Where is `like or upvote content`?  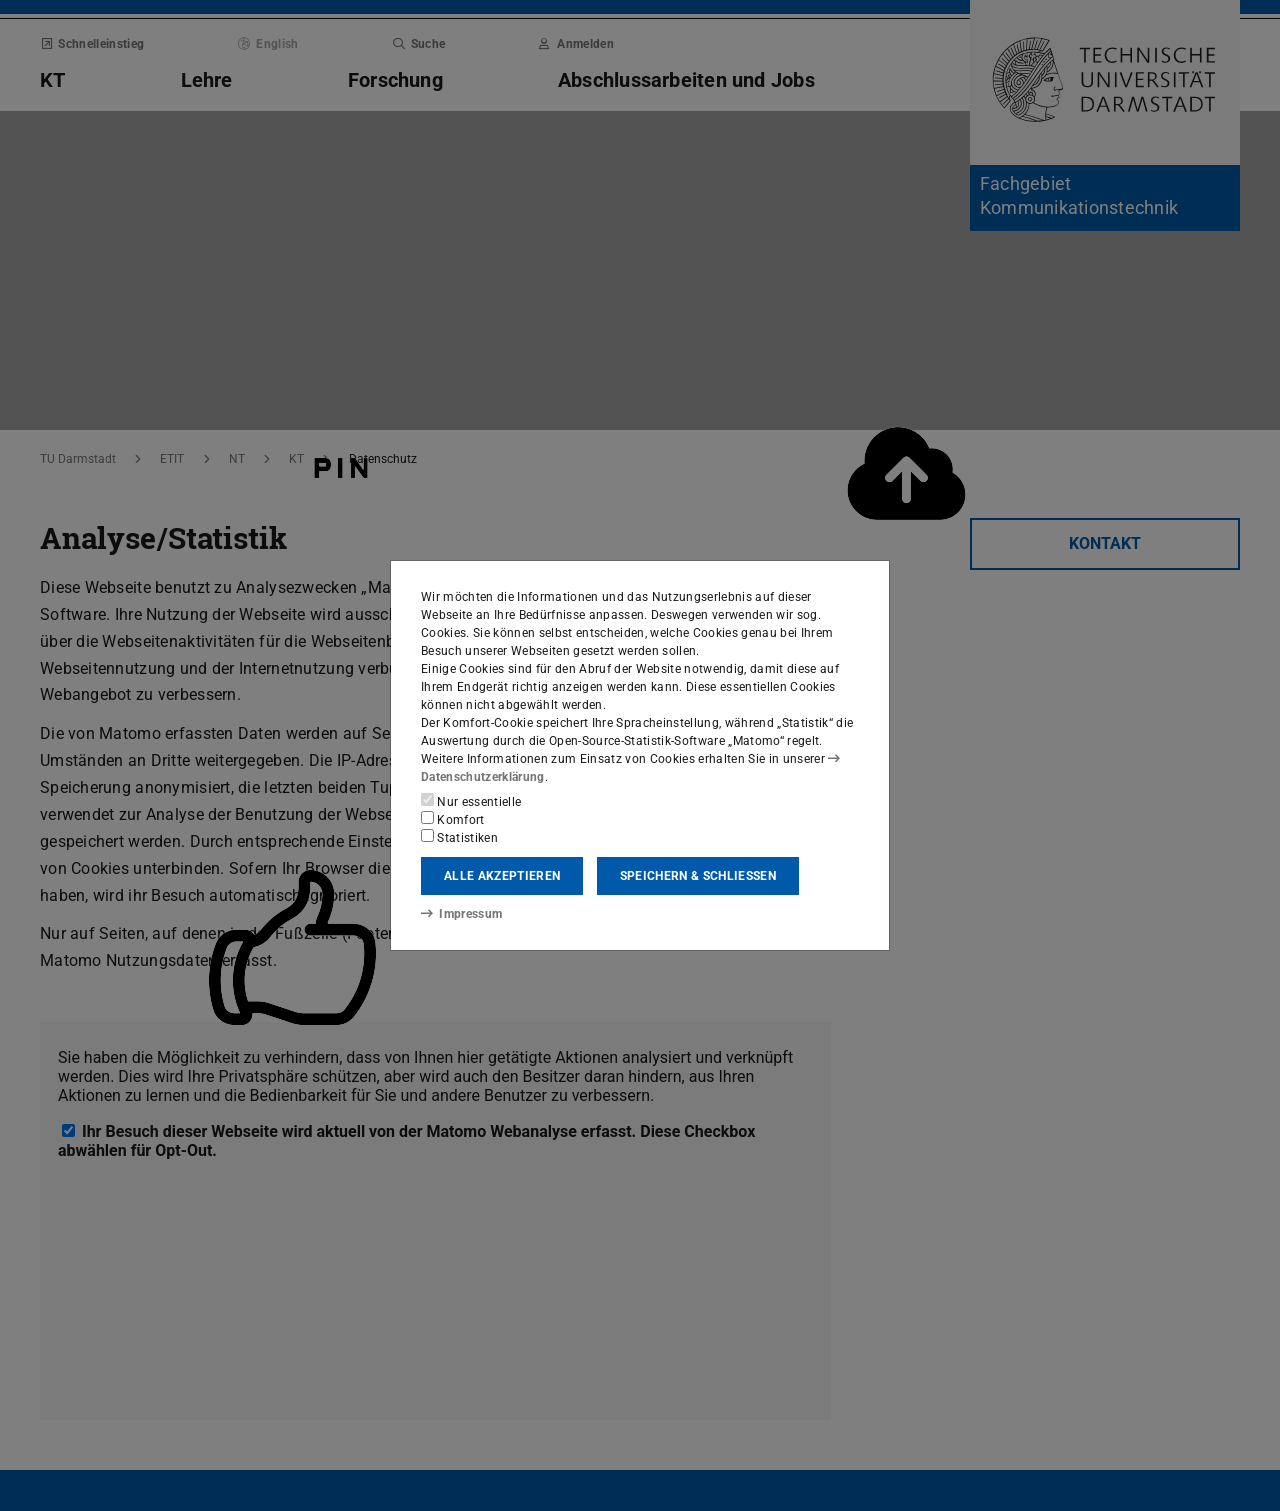 like or upvote content is located at coordinates (292, 955).